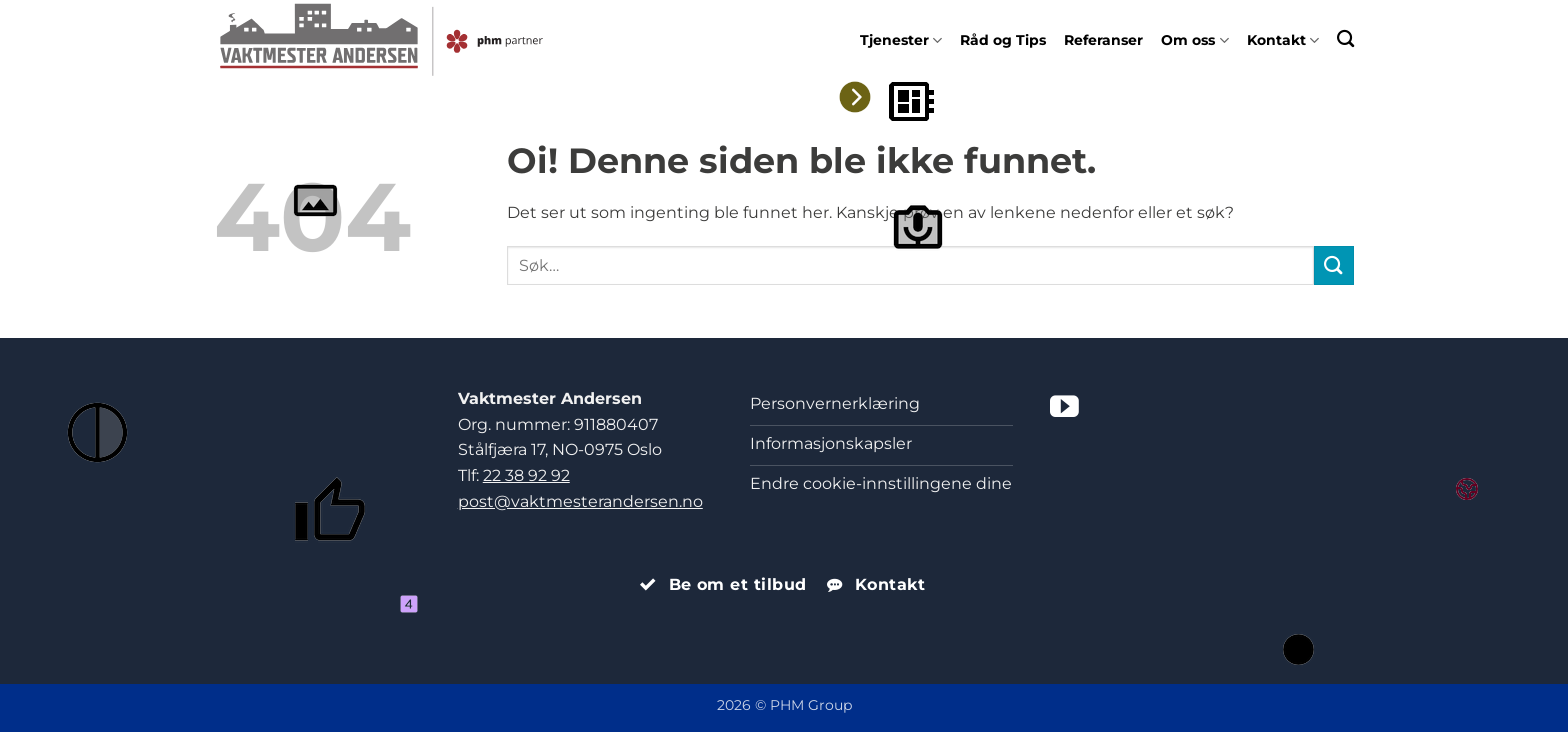  Describe the element at coordinates (1467, 489) in the screenshot. I see `switch to global or worldwide view` at that location.